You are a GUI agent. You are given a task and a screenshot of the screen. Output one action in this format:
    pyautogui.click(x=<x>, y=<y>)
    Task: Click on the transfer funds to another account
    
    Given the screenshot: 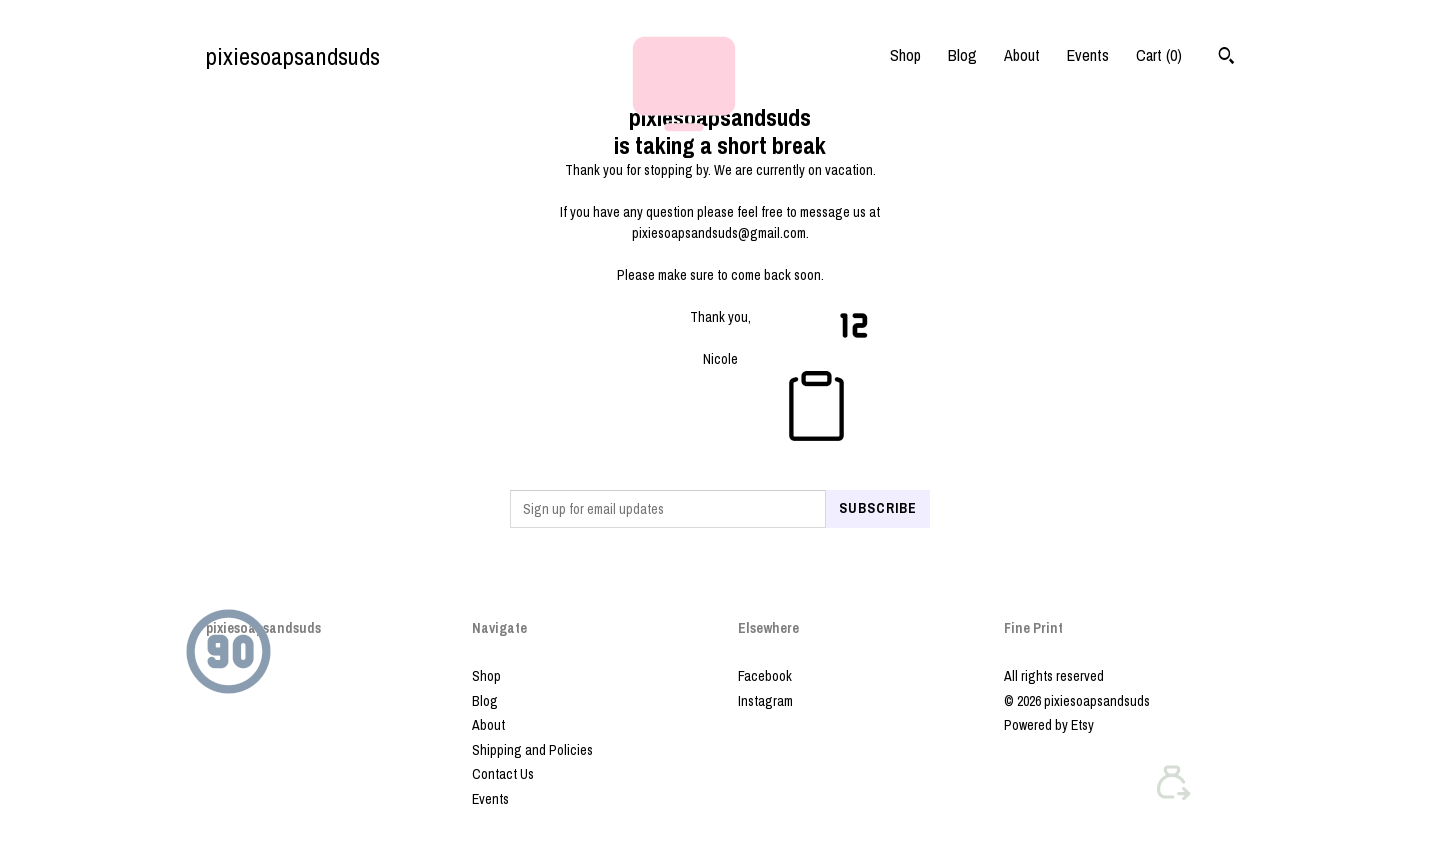 What is the action you would take?
    pyautogui.click(x=1172, y=782)
    